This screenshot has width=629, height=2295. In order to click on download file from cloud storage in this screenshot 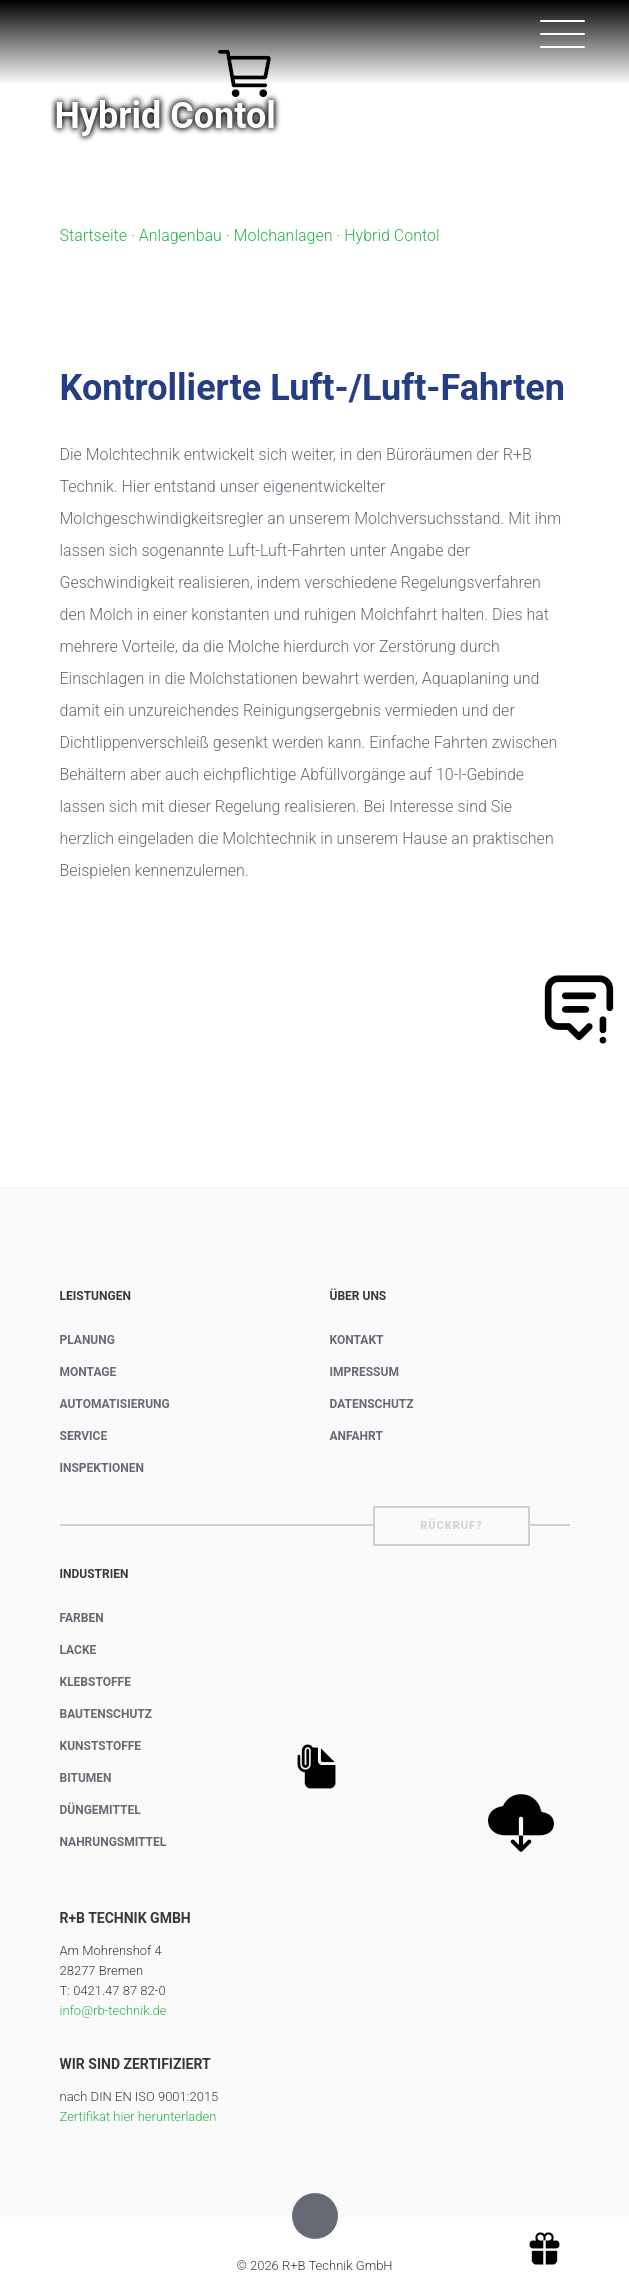, I will do `click(521, 1823)`.